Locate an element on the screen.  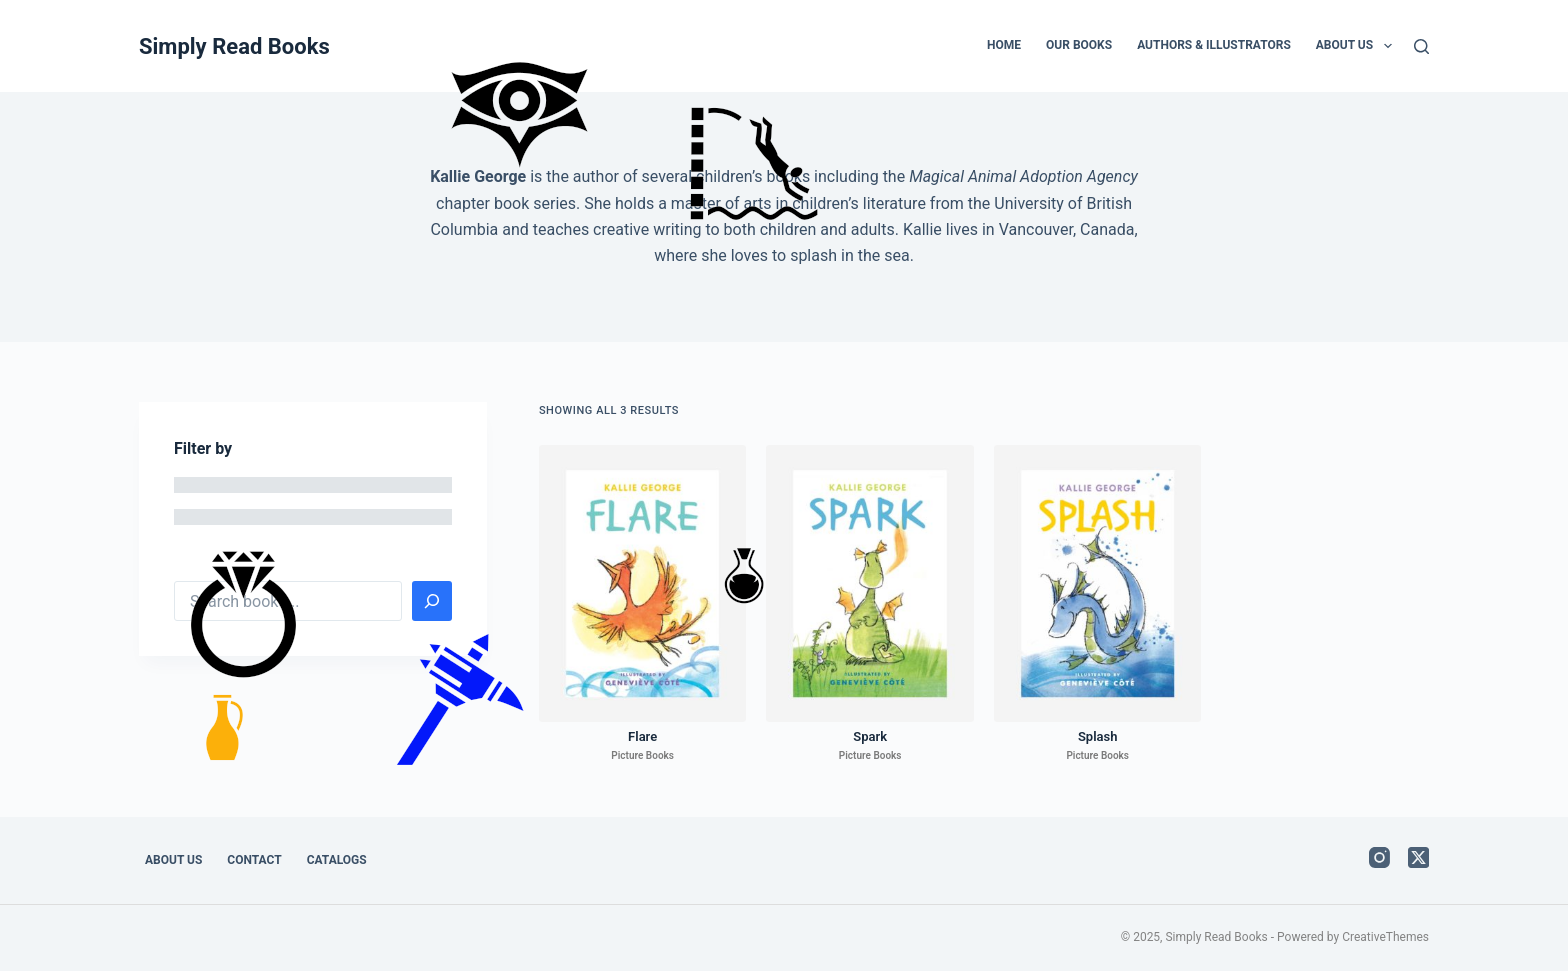
select warhammer as your weapon is located at coordinates (461, 697).